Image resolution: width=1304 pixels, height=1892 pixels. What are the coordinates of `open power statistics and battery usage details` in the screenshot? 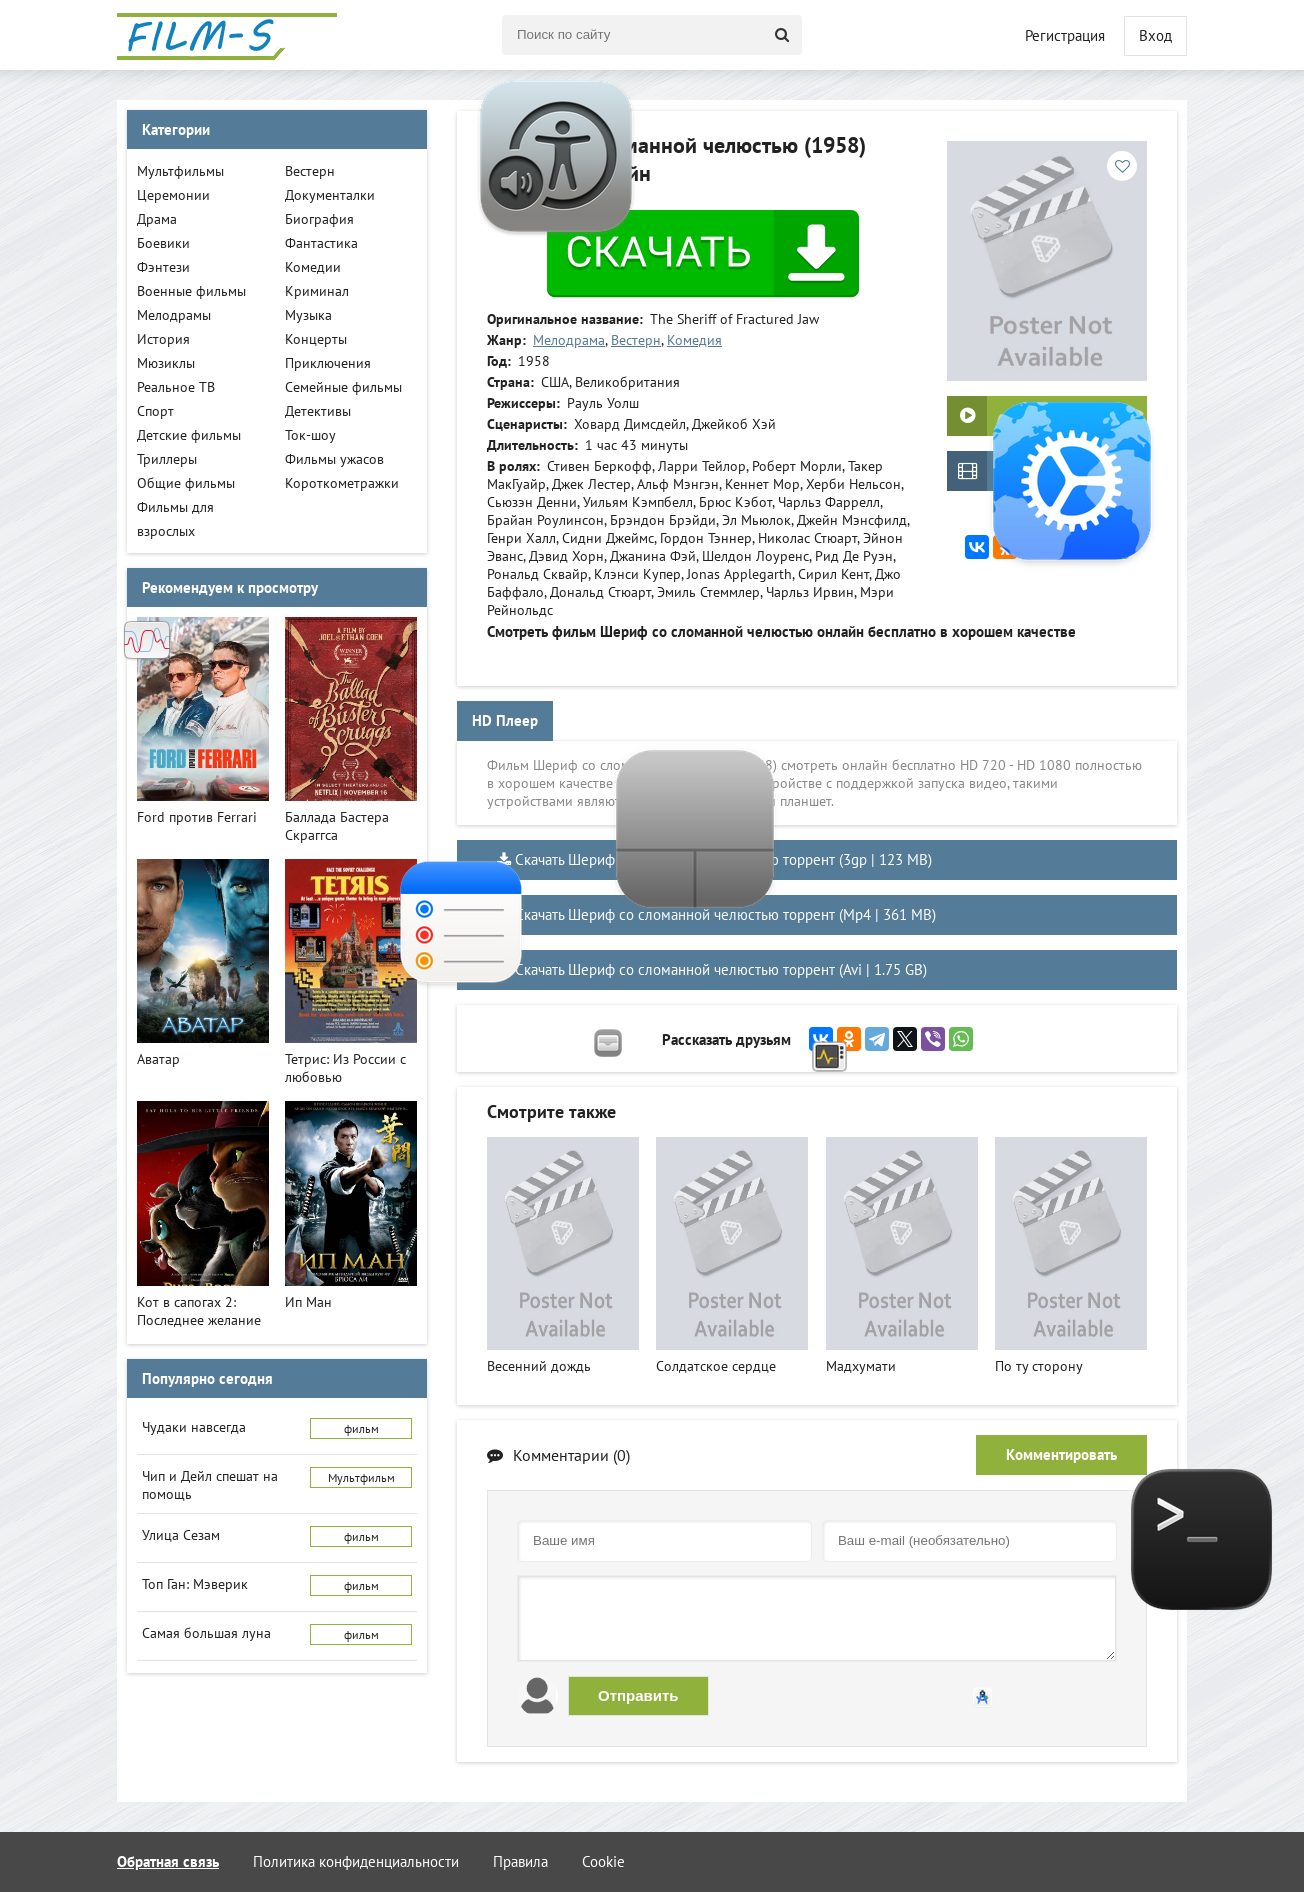 It's located at (147, 640).